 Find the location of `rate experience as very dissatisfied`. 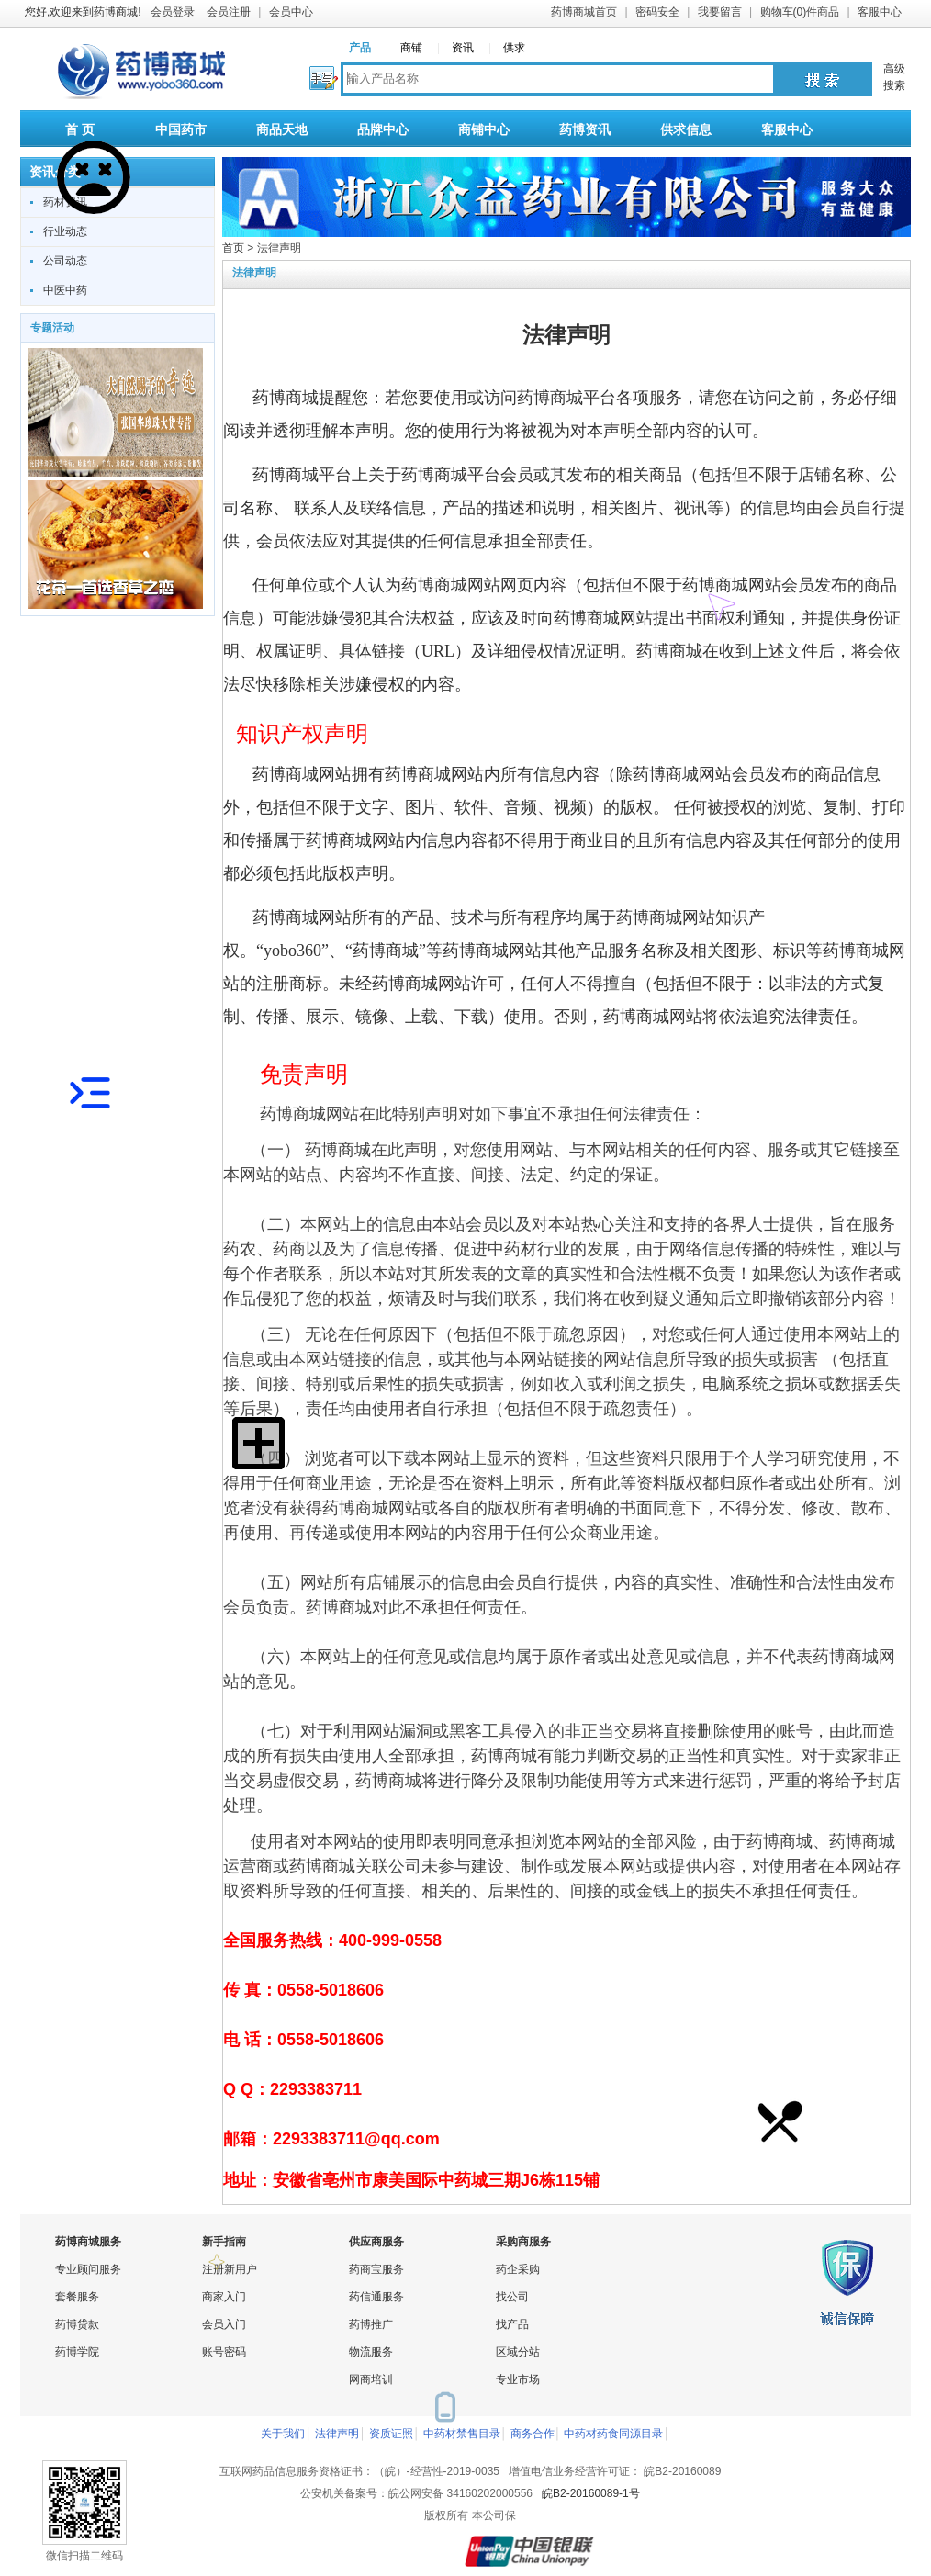

rate experience as very dissatisfied is located at coordinates (94, 177).